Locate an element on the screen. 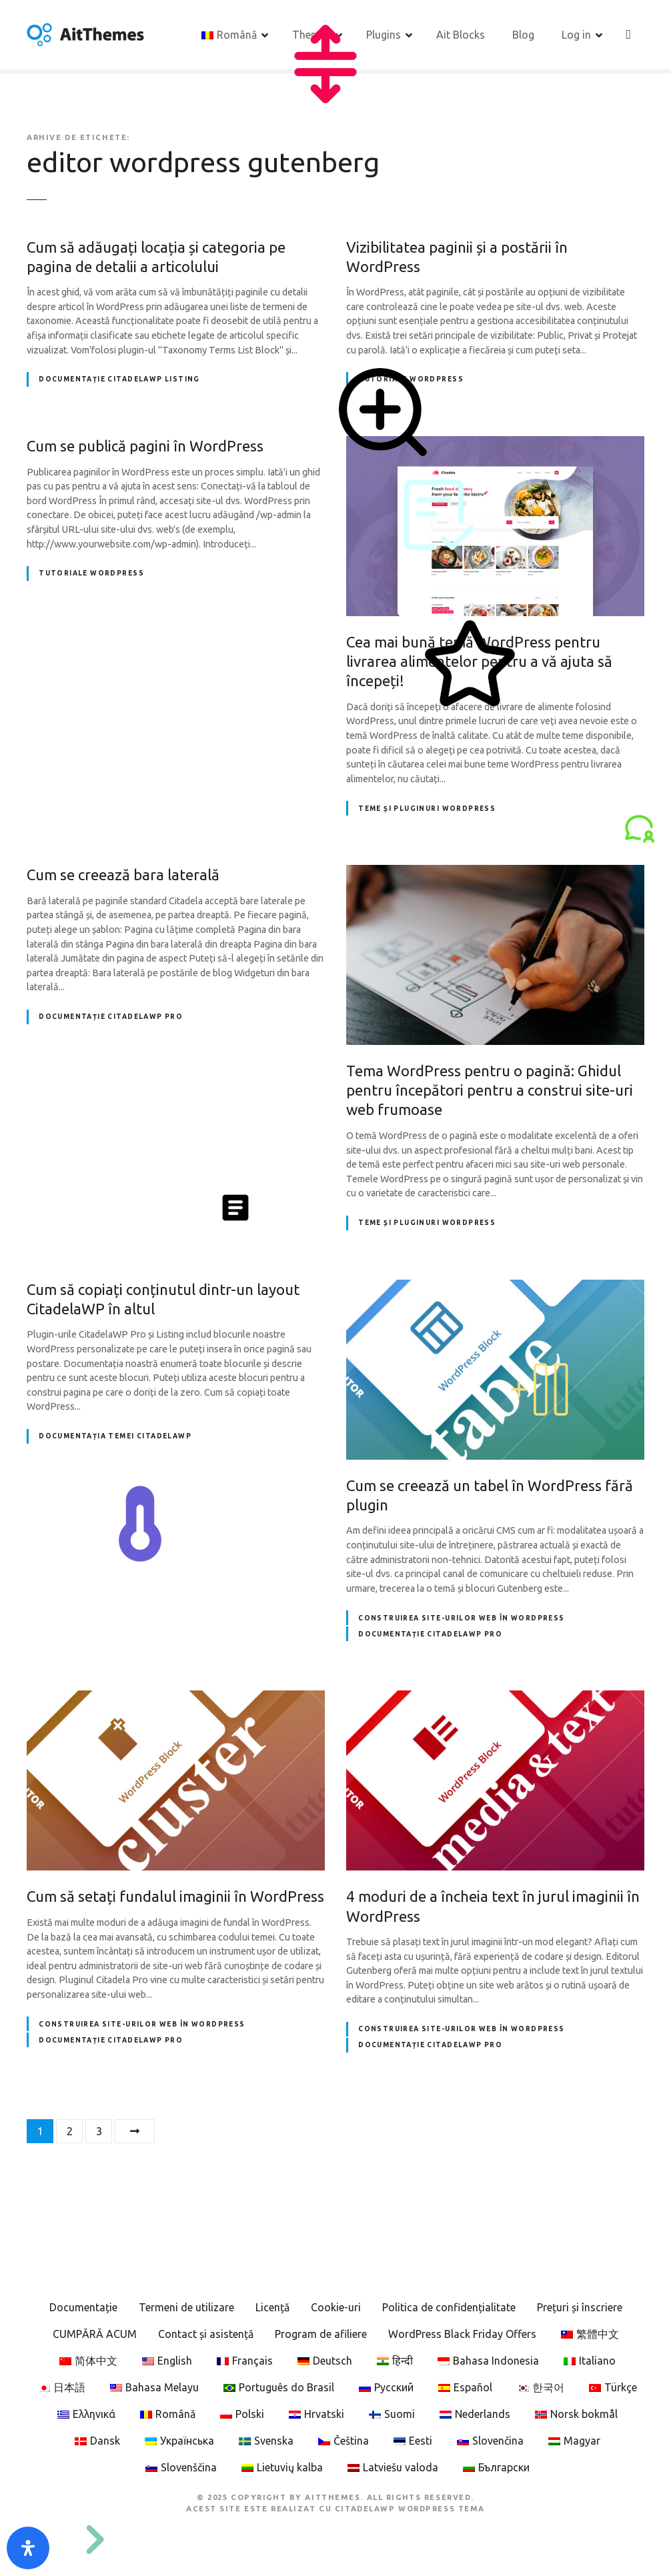 This screenshot has height=2576, width=671. add item to favorites is located at coordinates (470, 665).